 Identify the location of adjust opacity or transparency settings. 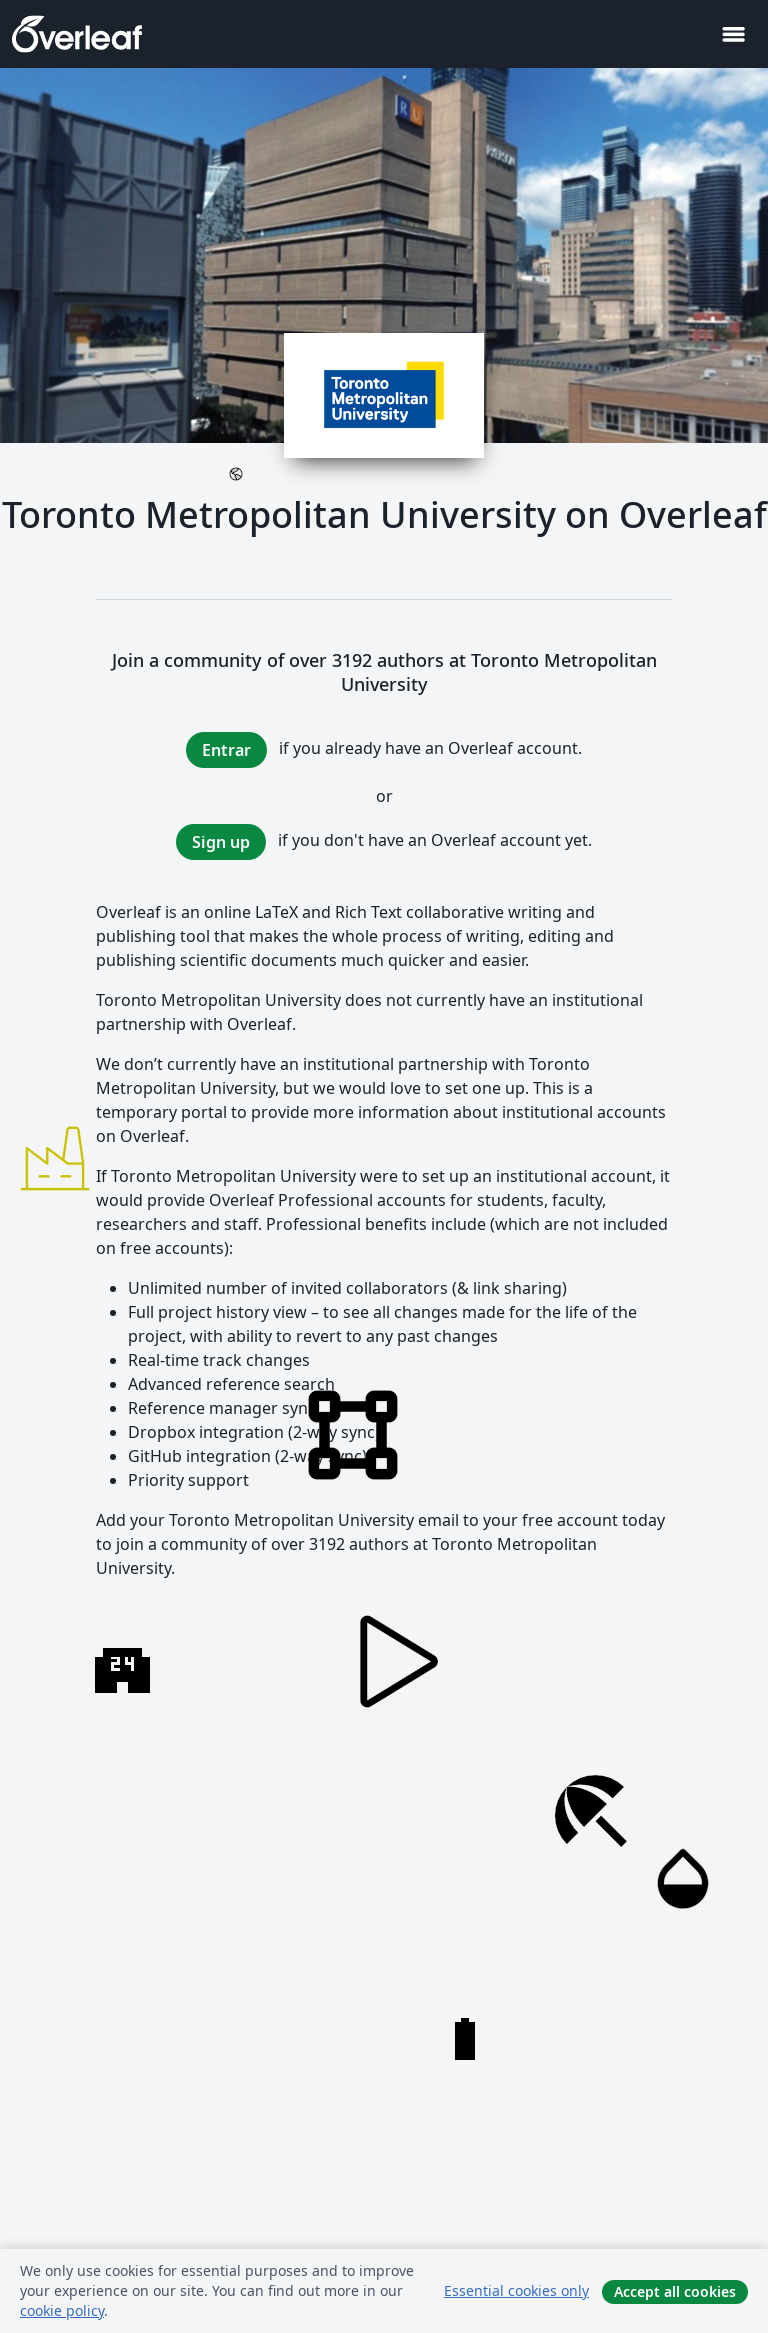
(683, 1878).